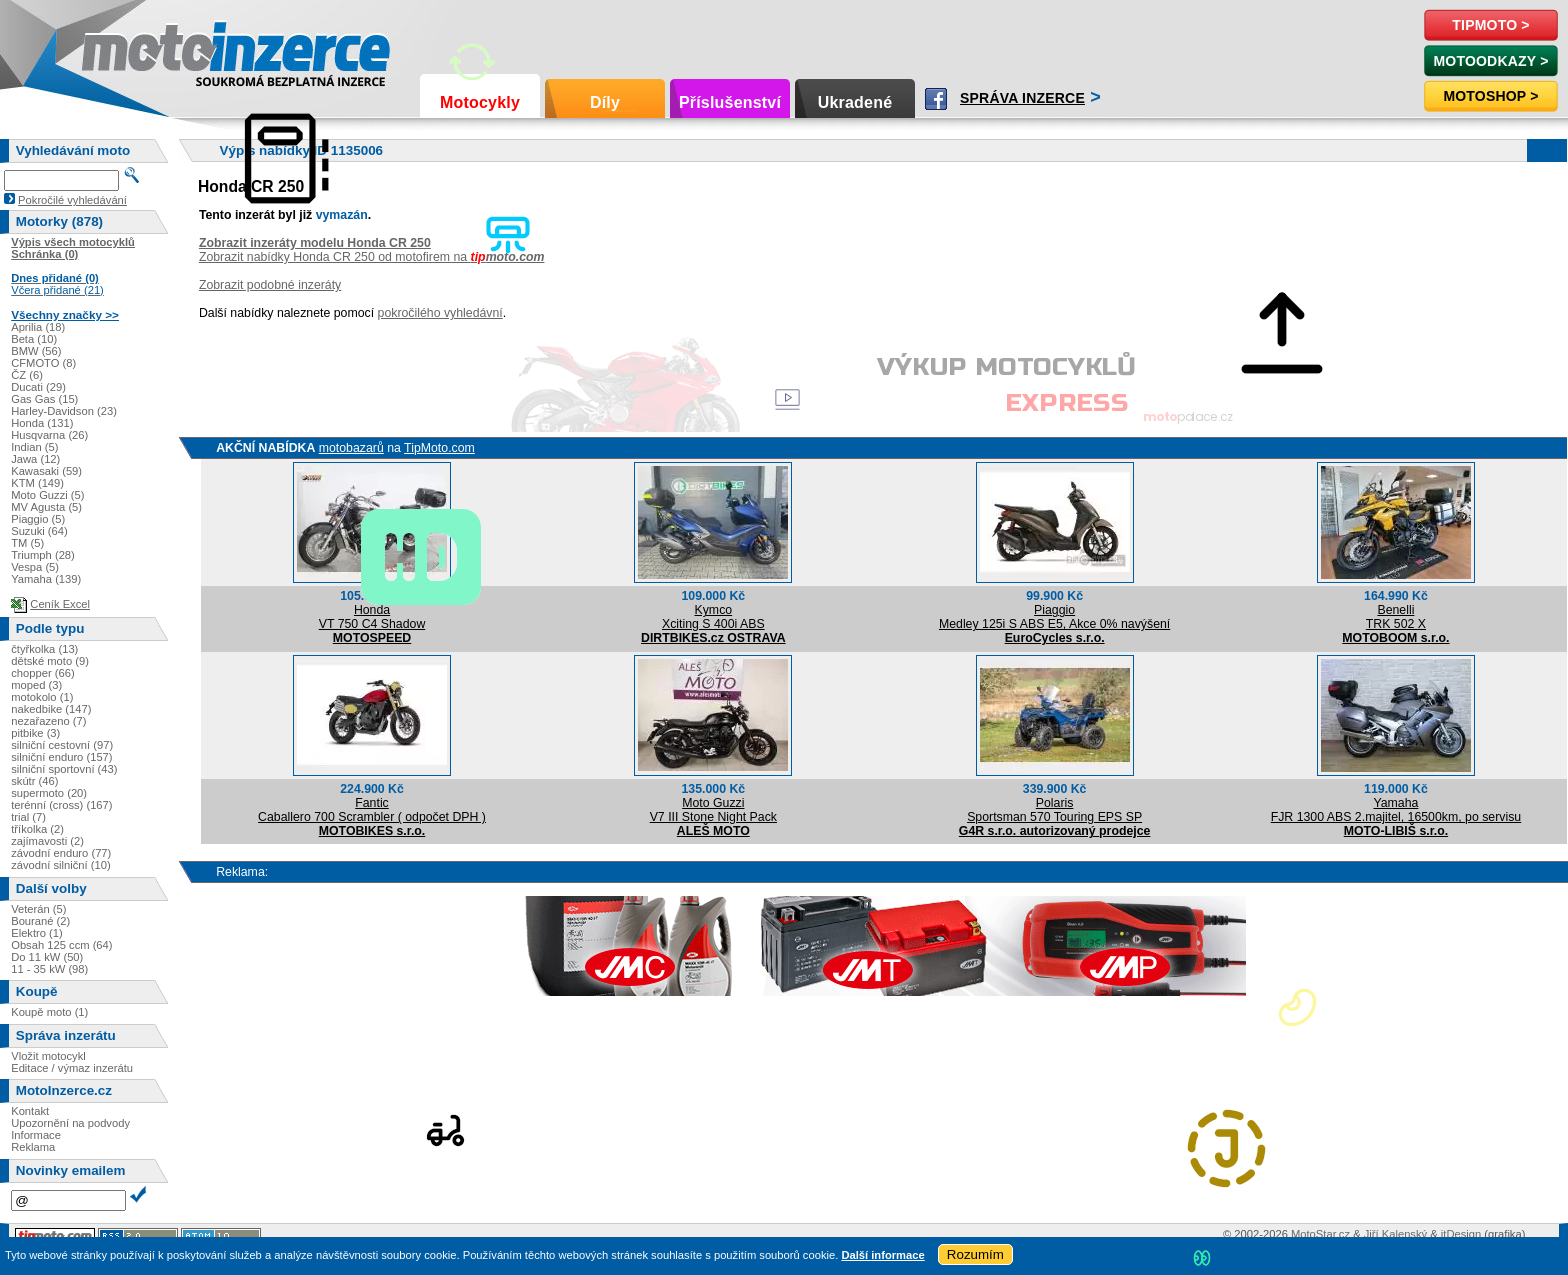 Image resolution: width=1568 pixels, height=1275 pixels. I want to click on play or watch a video, so click(787, 399).